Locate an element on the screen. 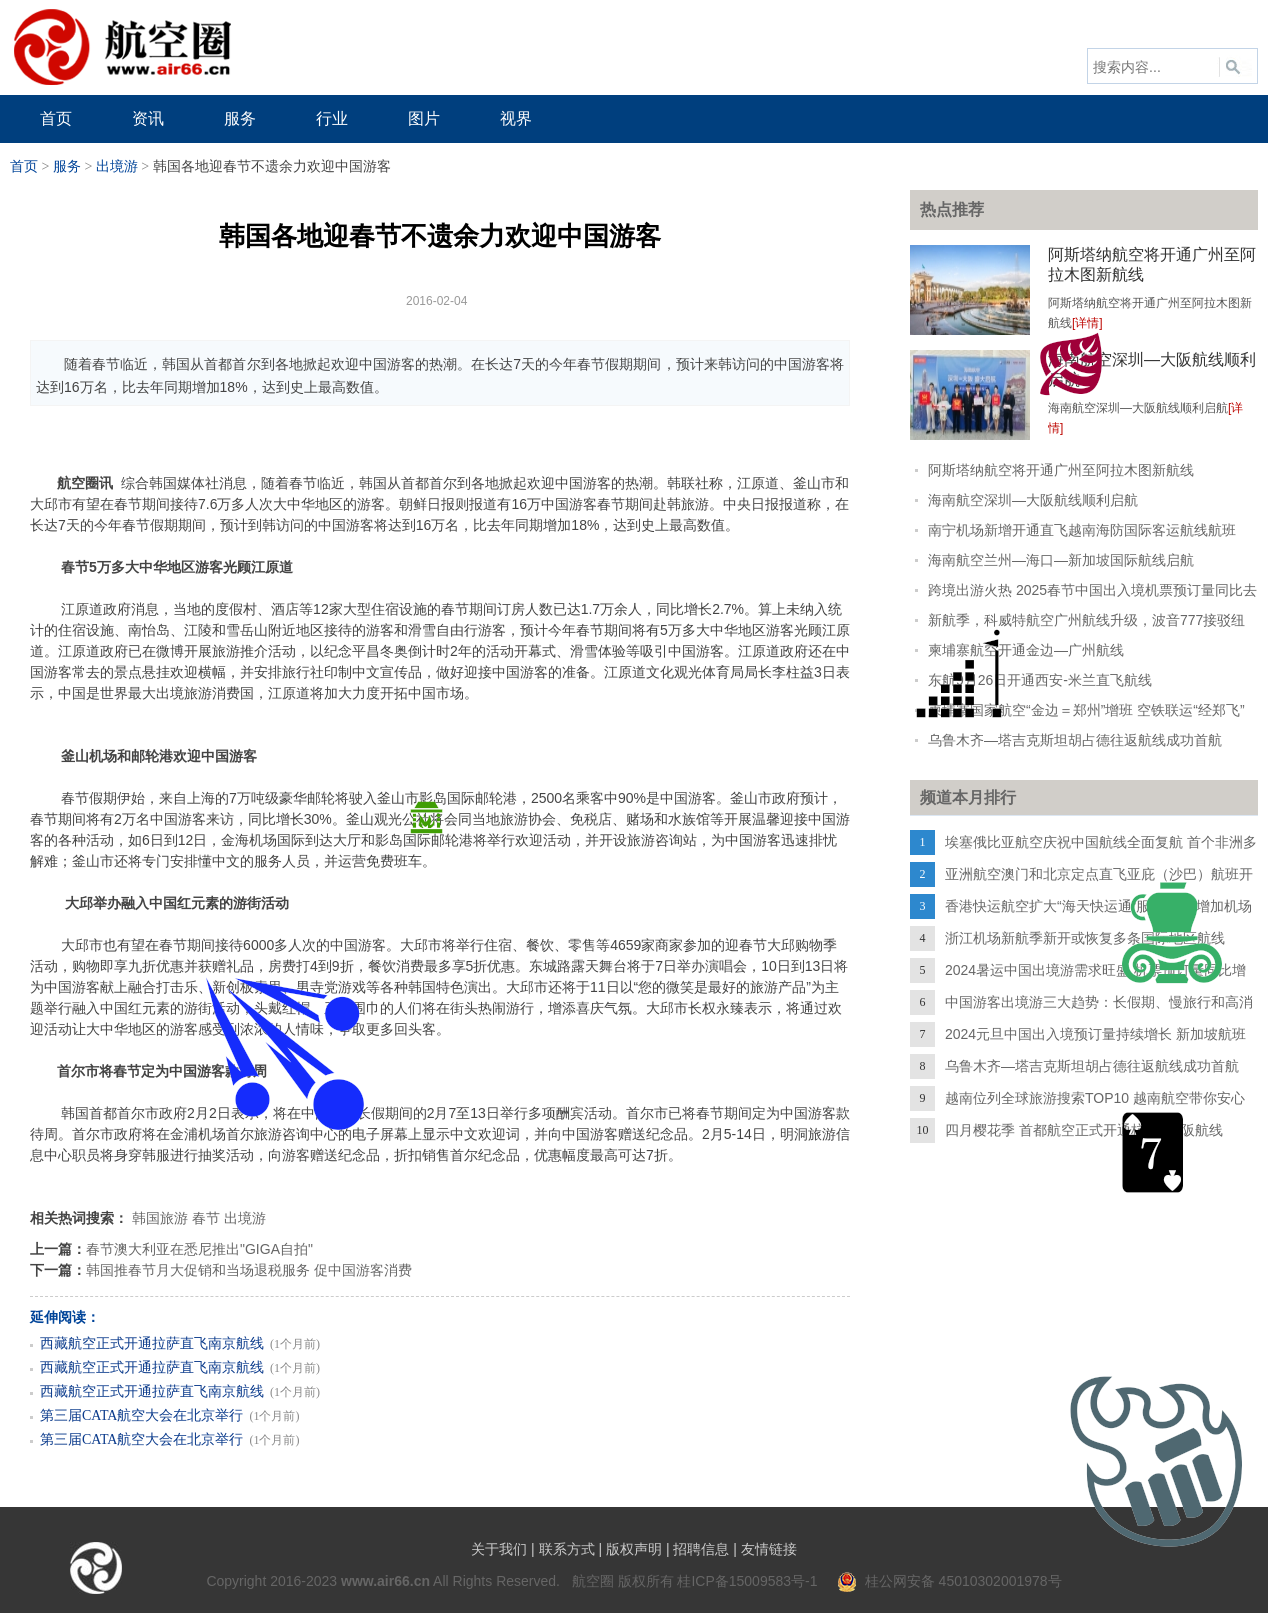  launch projectiles or balls is located at coordinates (286, 1049).